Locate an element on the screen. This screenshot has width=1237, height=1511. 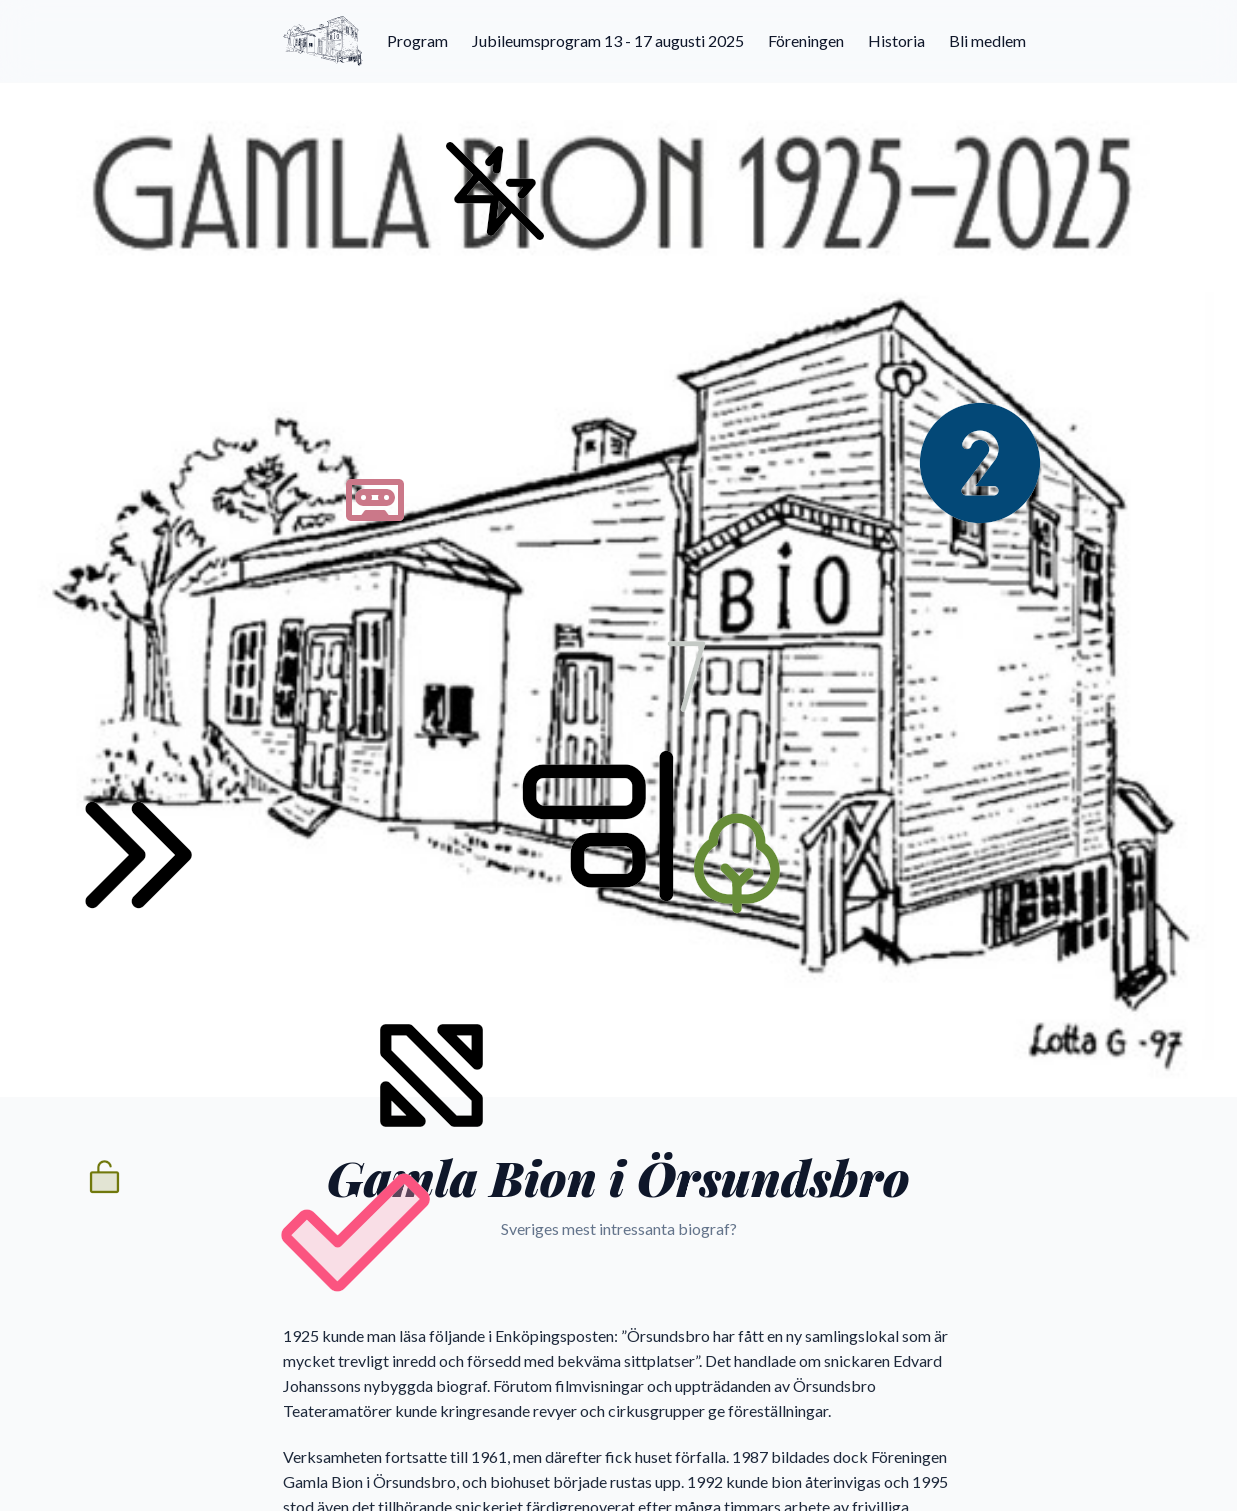
open apple news app is located at coordinates (431, 1075).